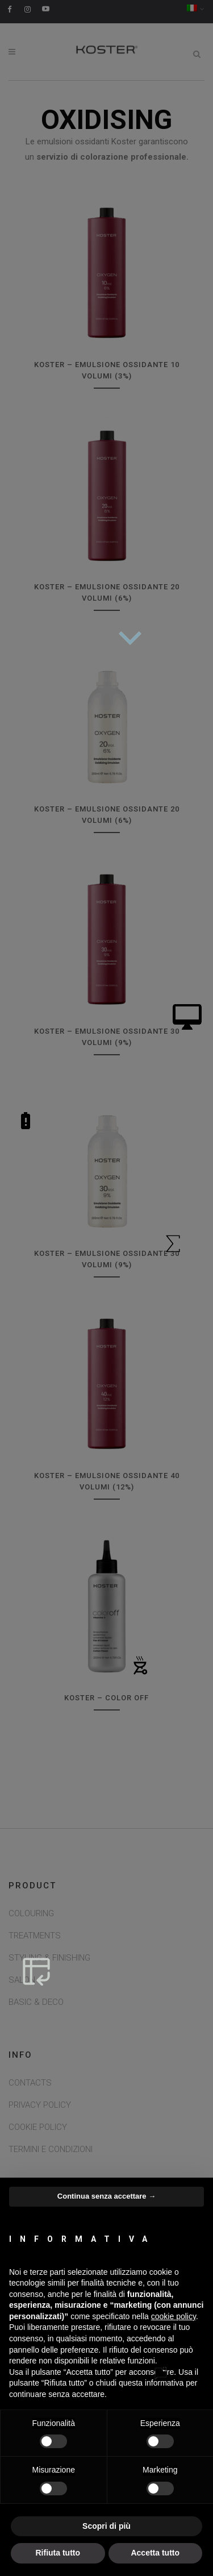 This screenshot has width=213, height=2576. I want to click on access outdoor cooking or grilling recipes, so click(140, 1665).